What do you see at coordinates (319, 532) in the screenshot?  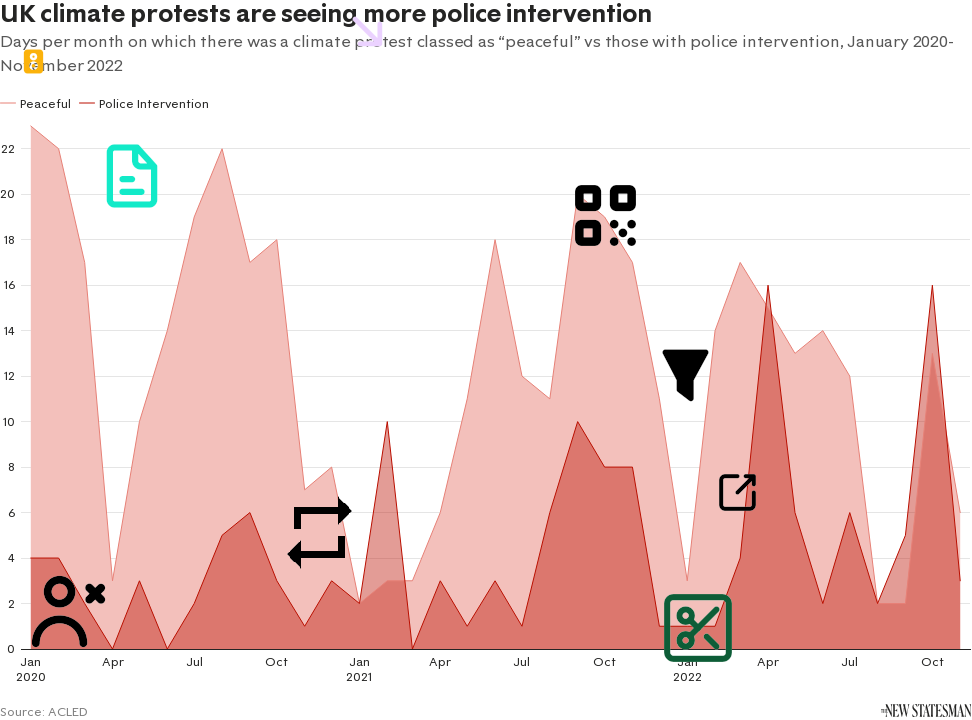 I see `enable repeat mode for media playback` at bounding box center [319, 532].